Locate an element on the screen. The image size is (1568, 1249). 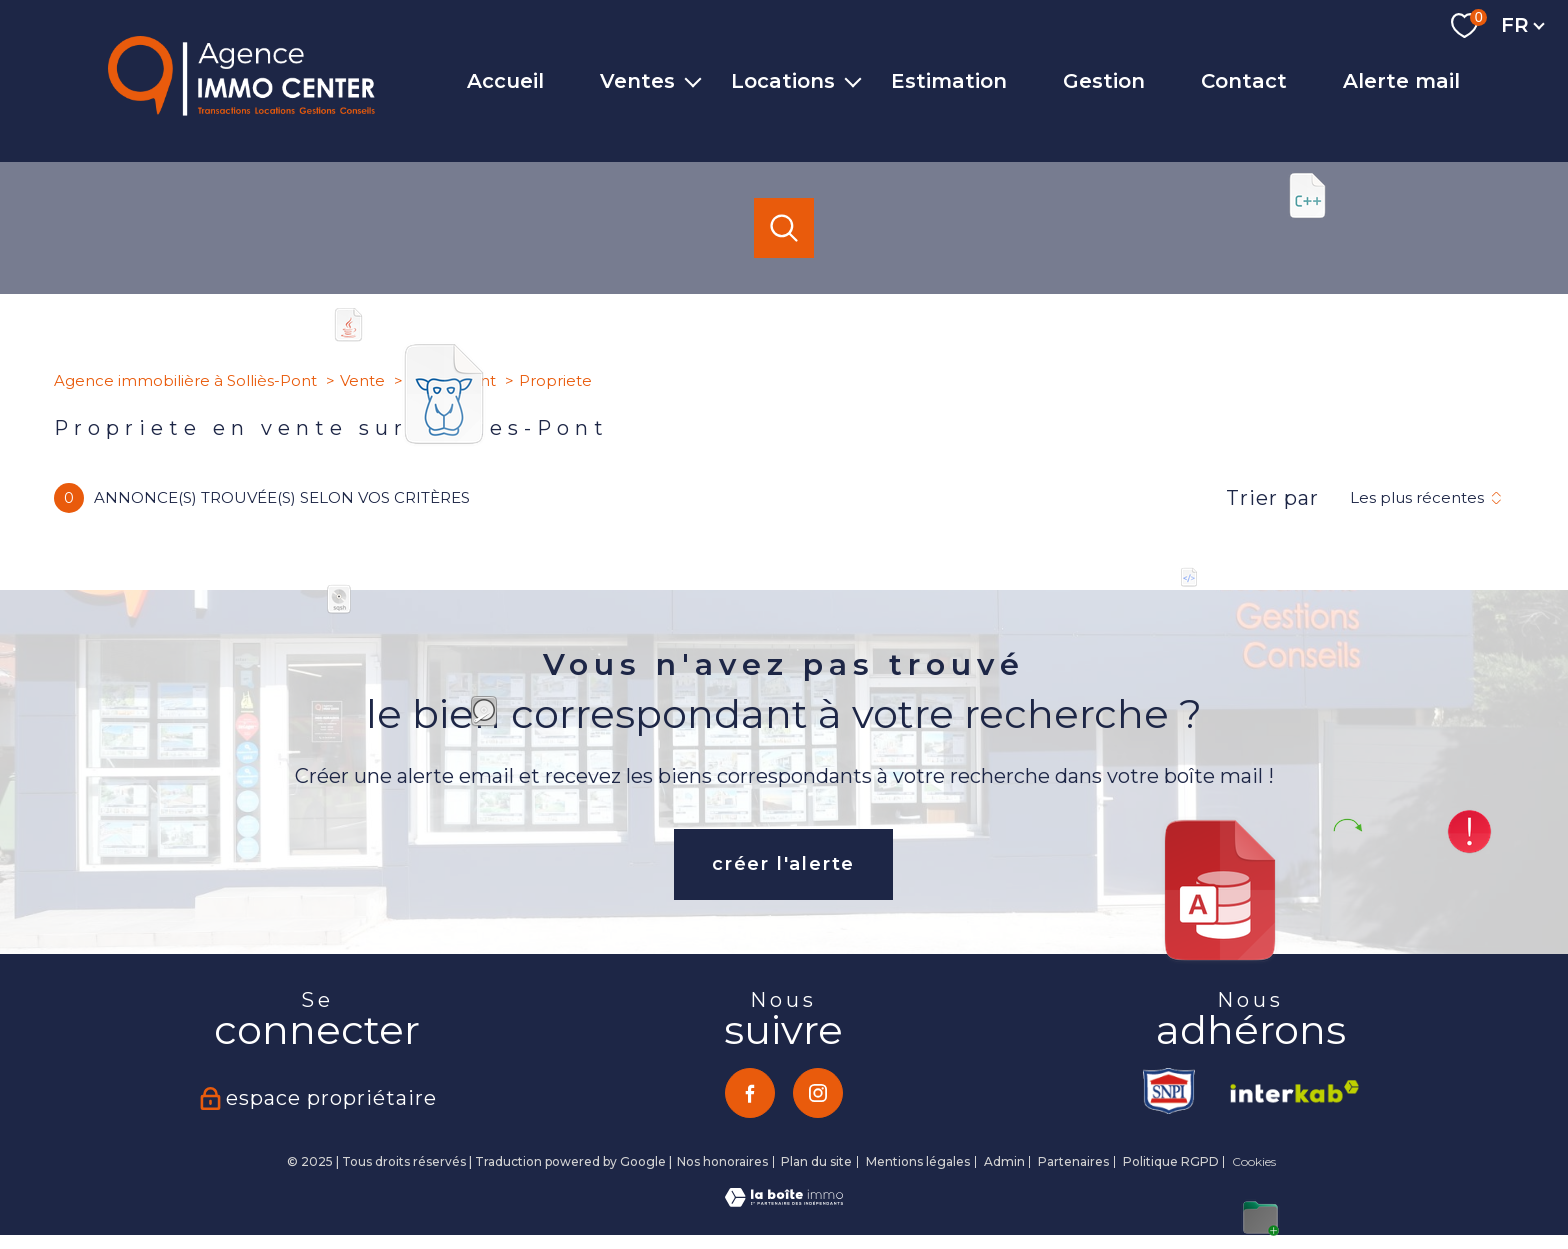
a squashfs compressed filesystem archive file is located at coordinates (339, 599).